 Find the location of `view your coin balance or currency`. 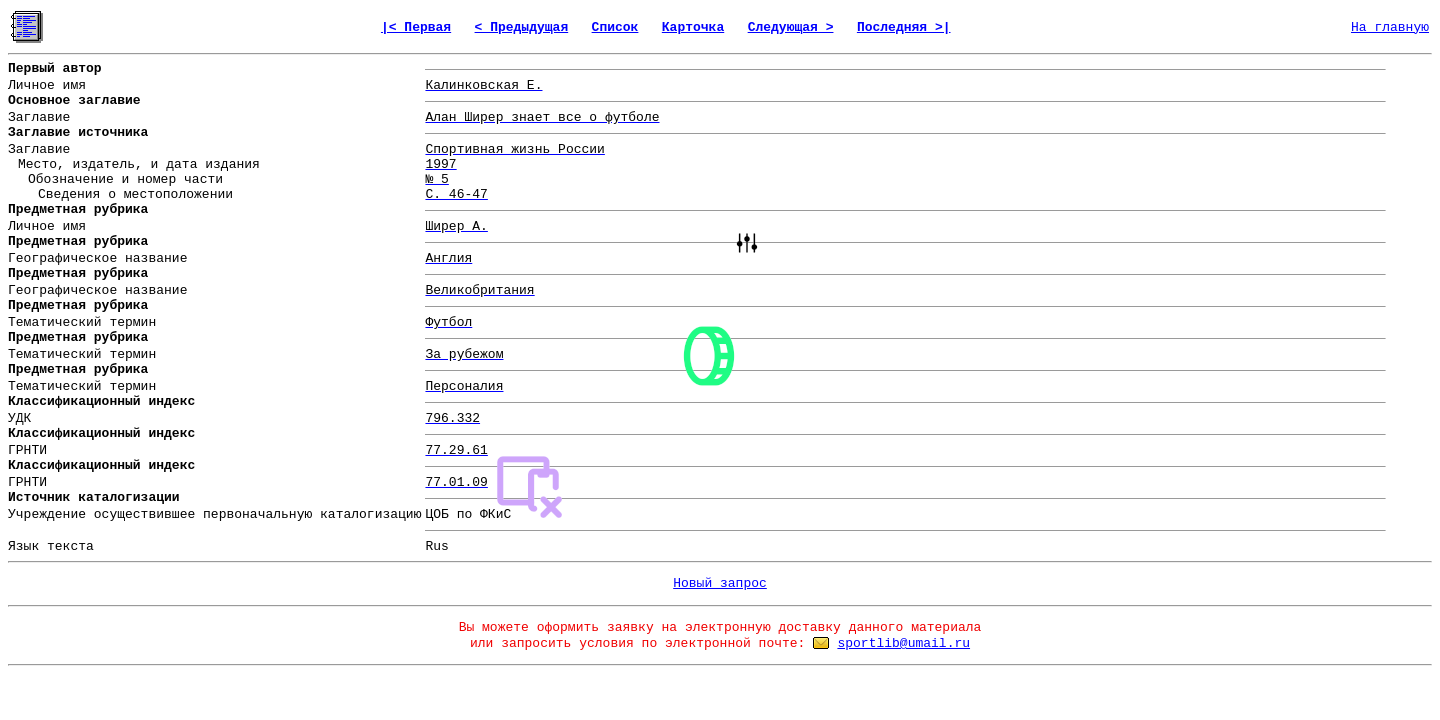

view your coin balance or currency is located at coordinates (709, 356).